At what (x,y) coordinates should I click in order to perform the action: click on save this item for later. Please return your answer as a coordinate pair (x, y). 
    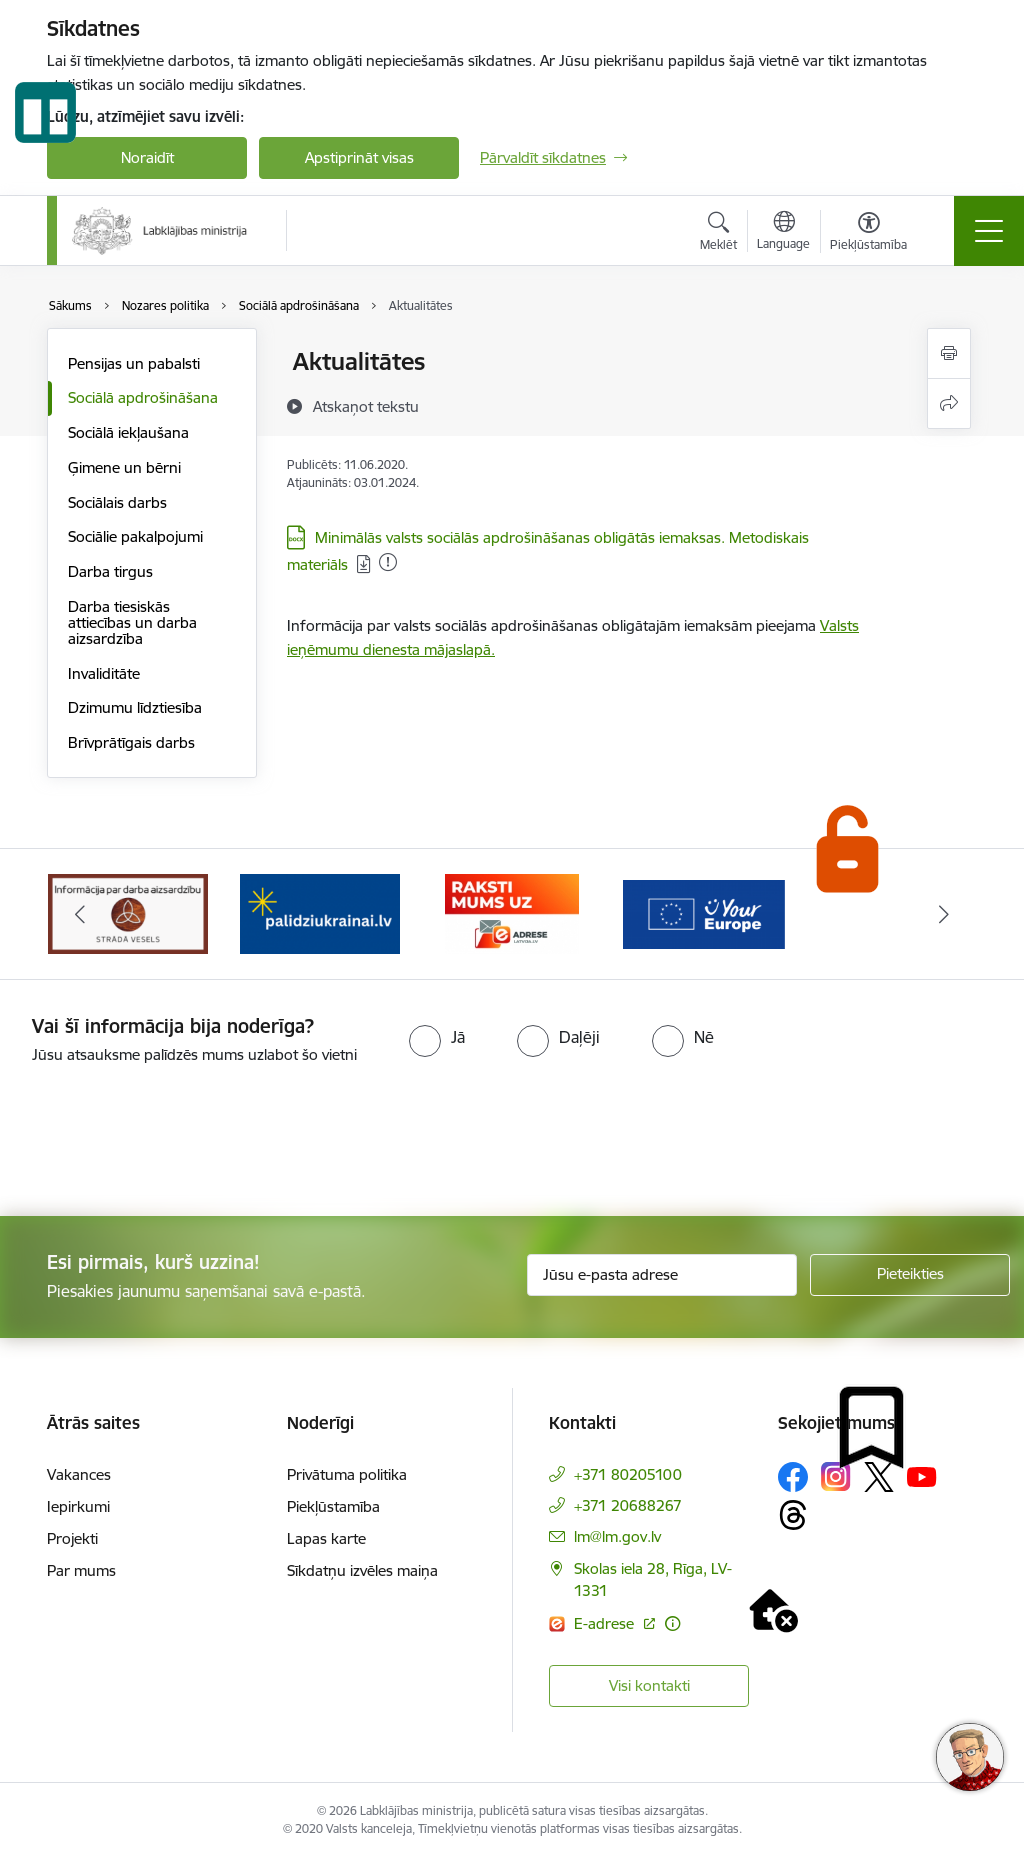
    Looking at the image, I should click on (871, 1427).